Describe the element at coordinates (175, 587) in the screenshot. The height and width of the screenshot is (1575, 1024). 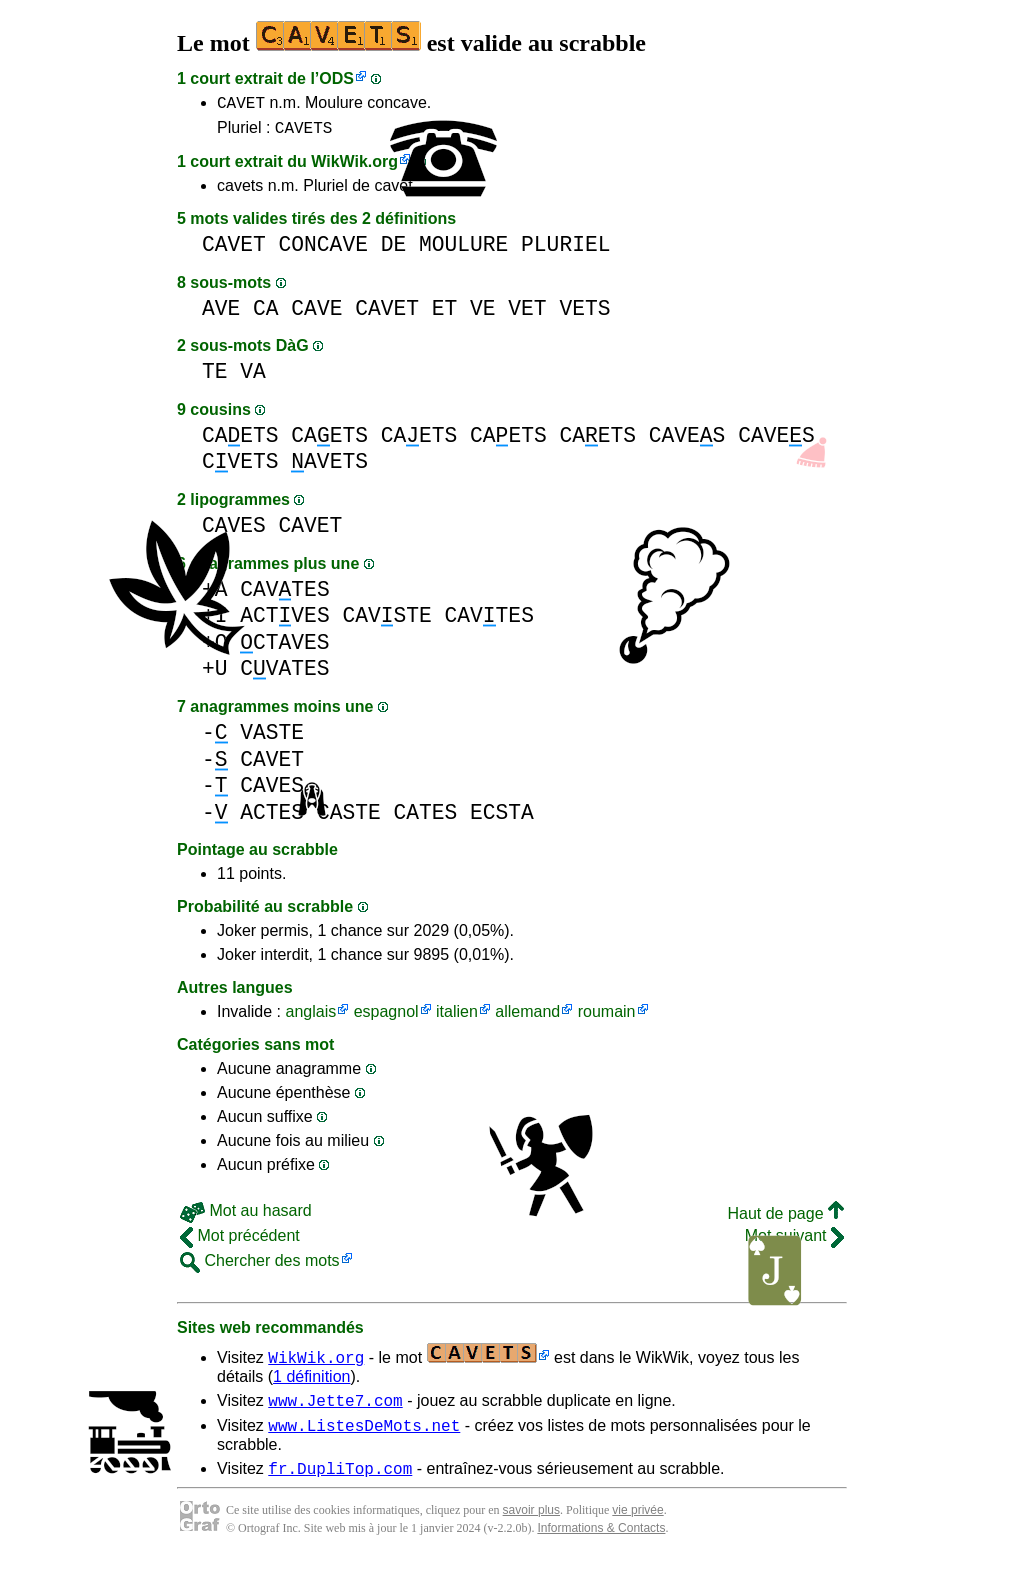
I see `represents nature or environmental content` at that location.